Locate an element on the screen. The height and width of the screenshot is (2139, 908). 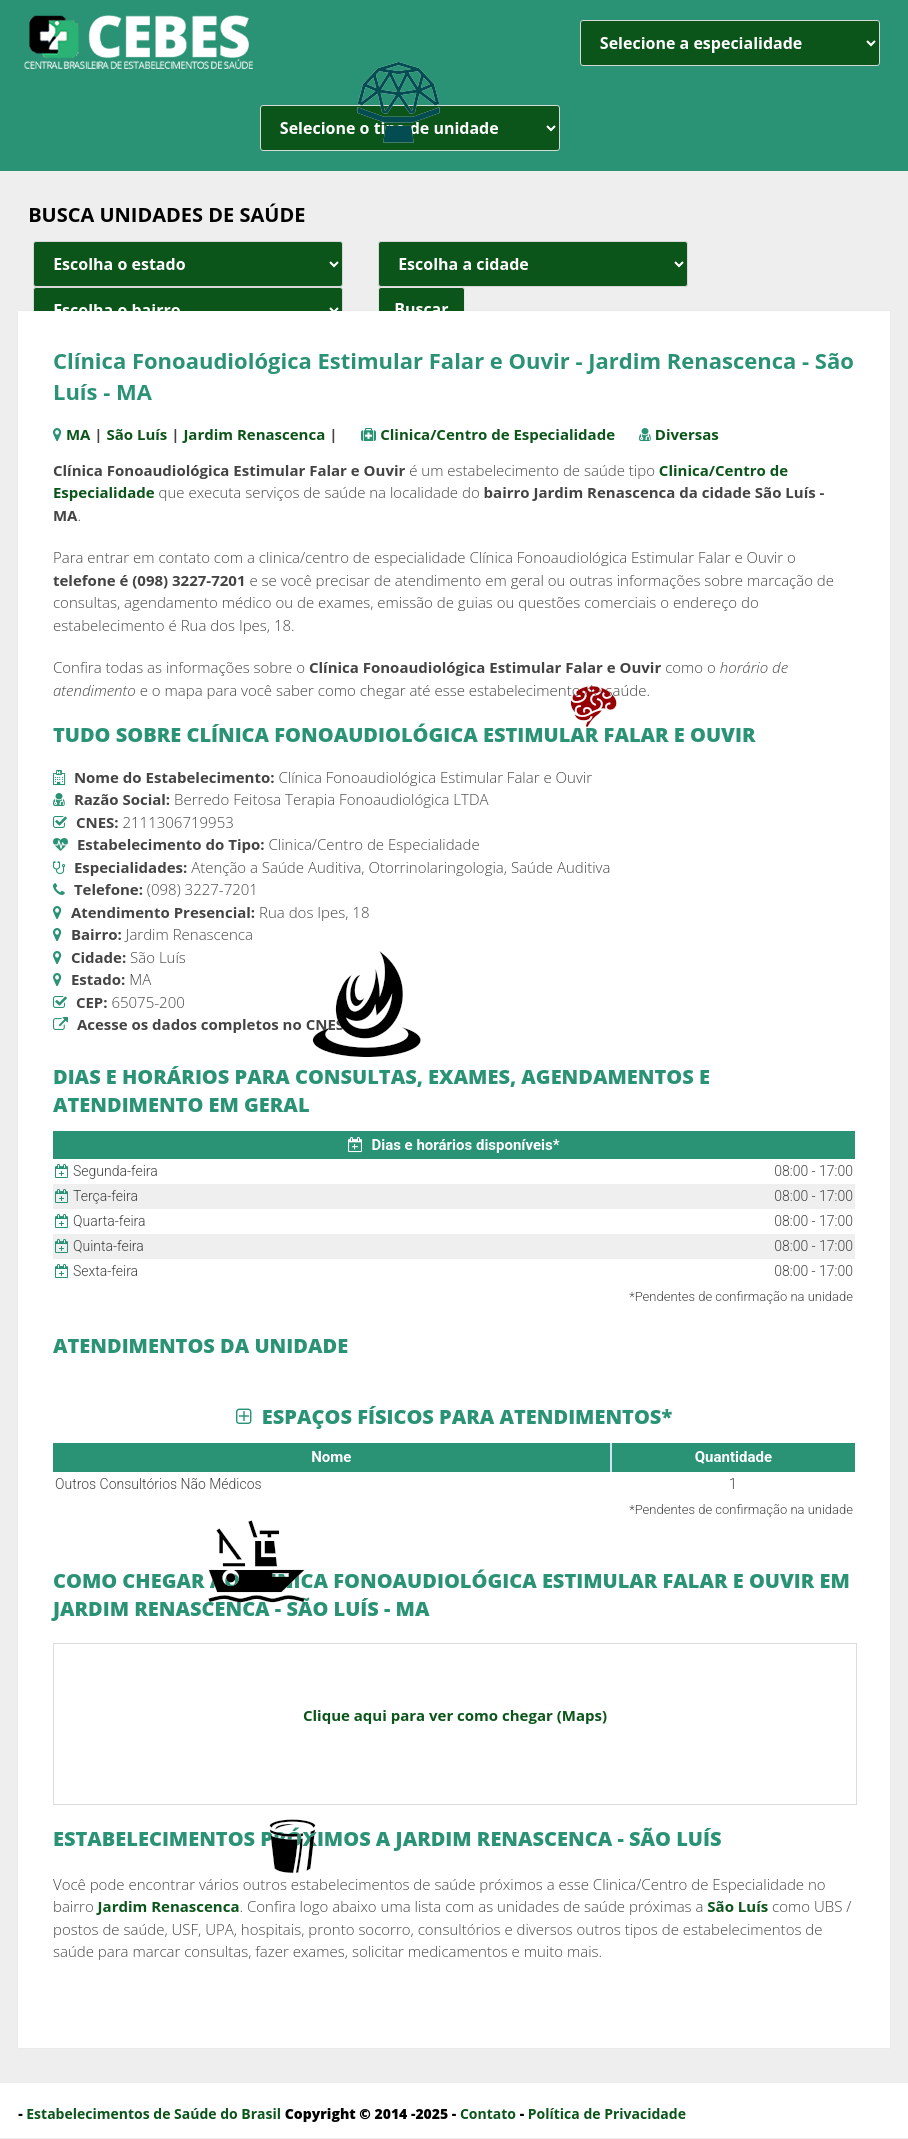
access fishing or maritime activities is located at coordinates (256, 1558).